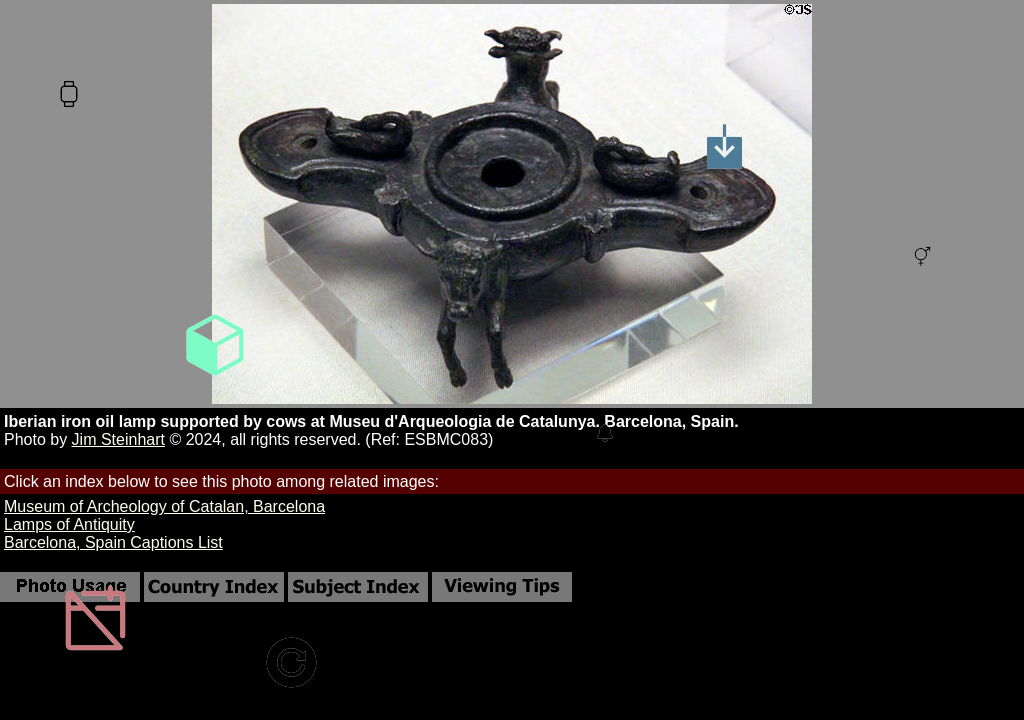  Describe the element at coordinates (605, 433) in the screenshot. I see `view your notifications` at that location.